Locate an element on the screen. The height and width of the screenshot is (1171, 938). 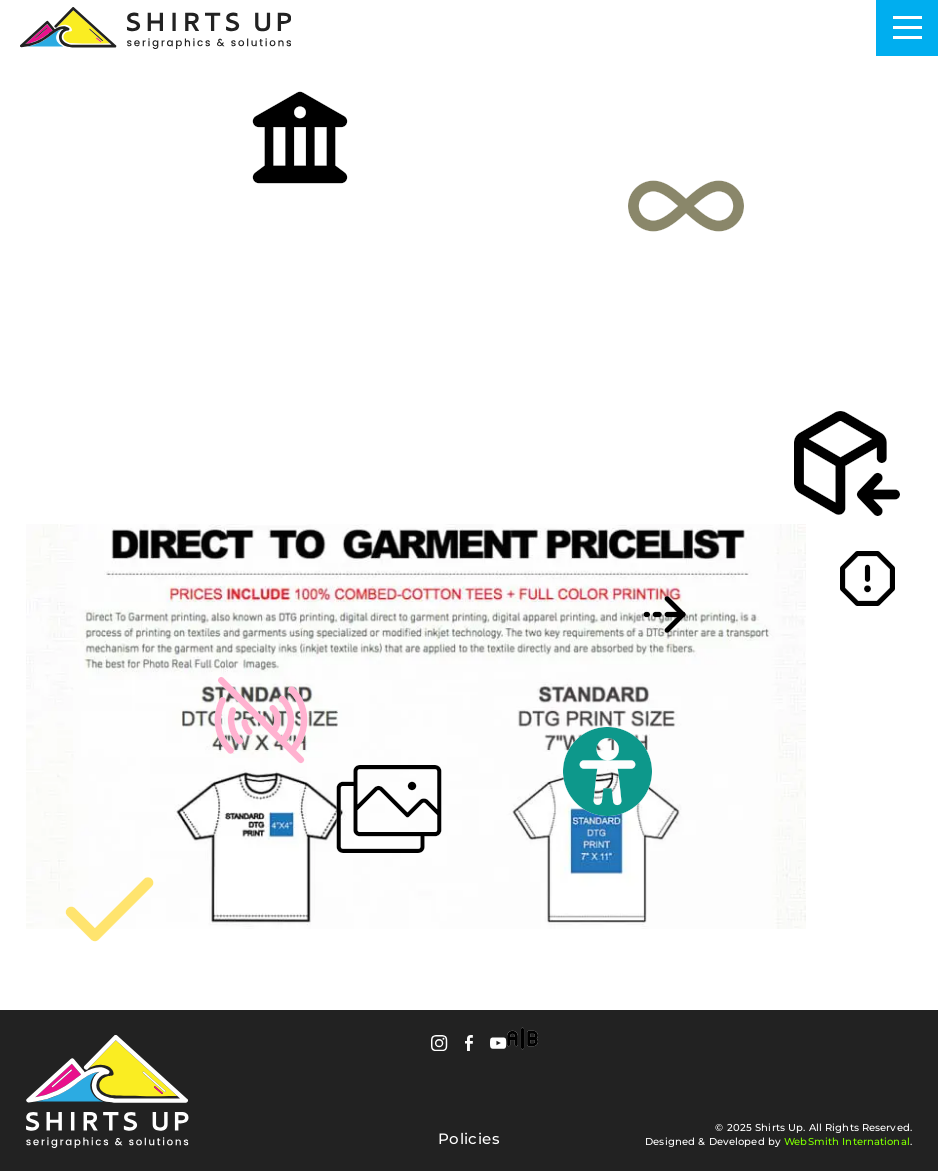
no signal or connection unavailable is located at coordinates (261, 720).